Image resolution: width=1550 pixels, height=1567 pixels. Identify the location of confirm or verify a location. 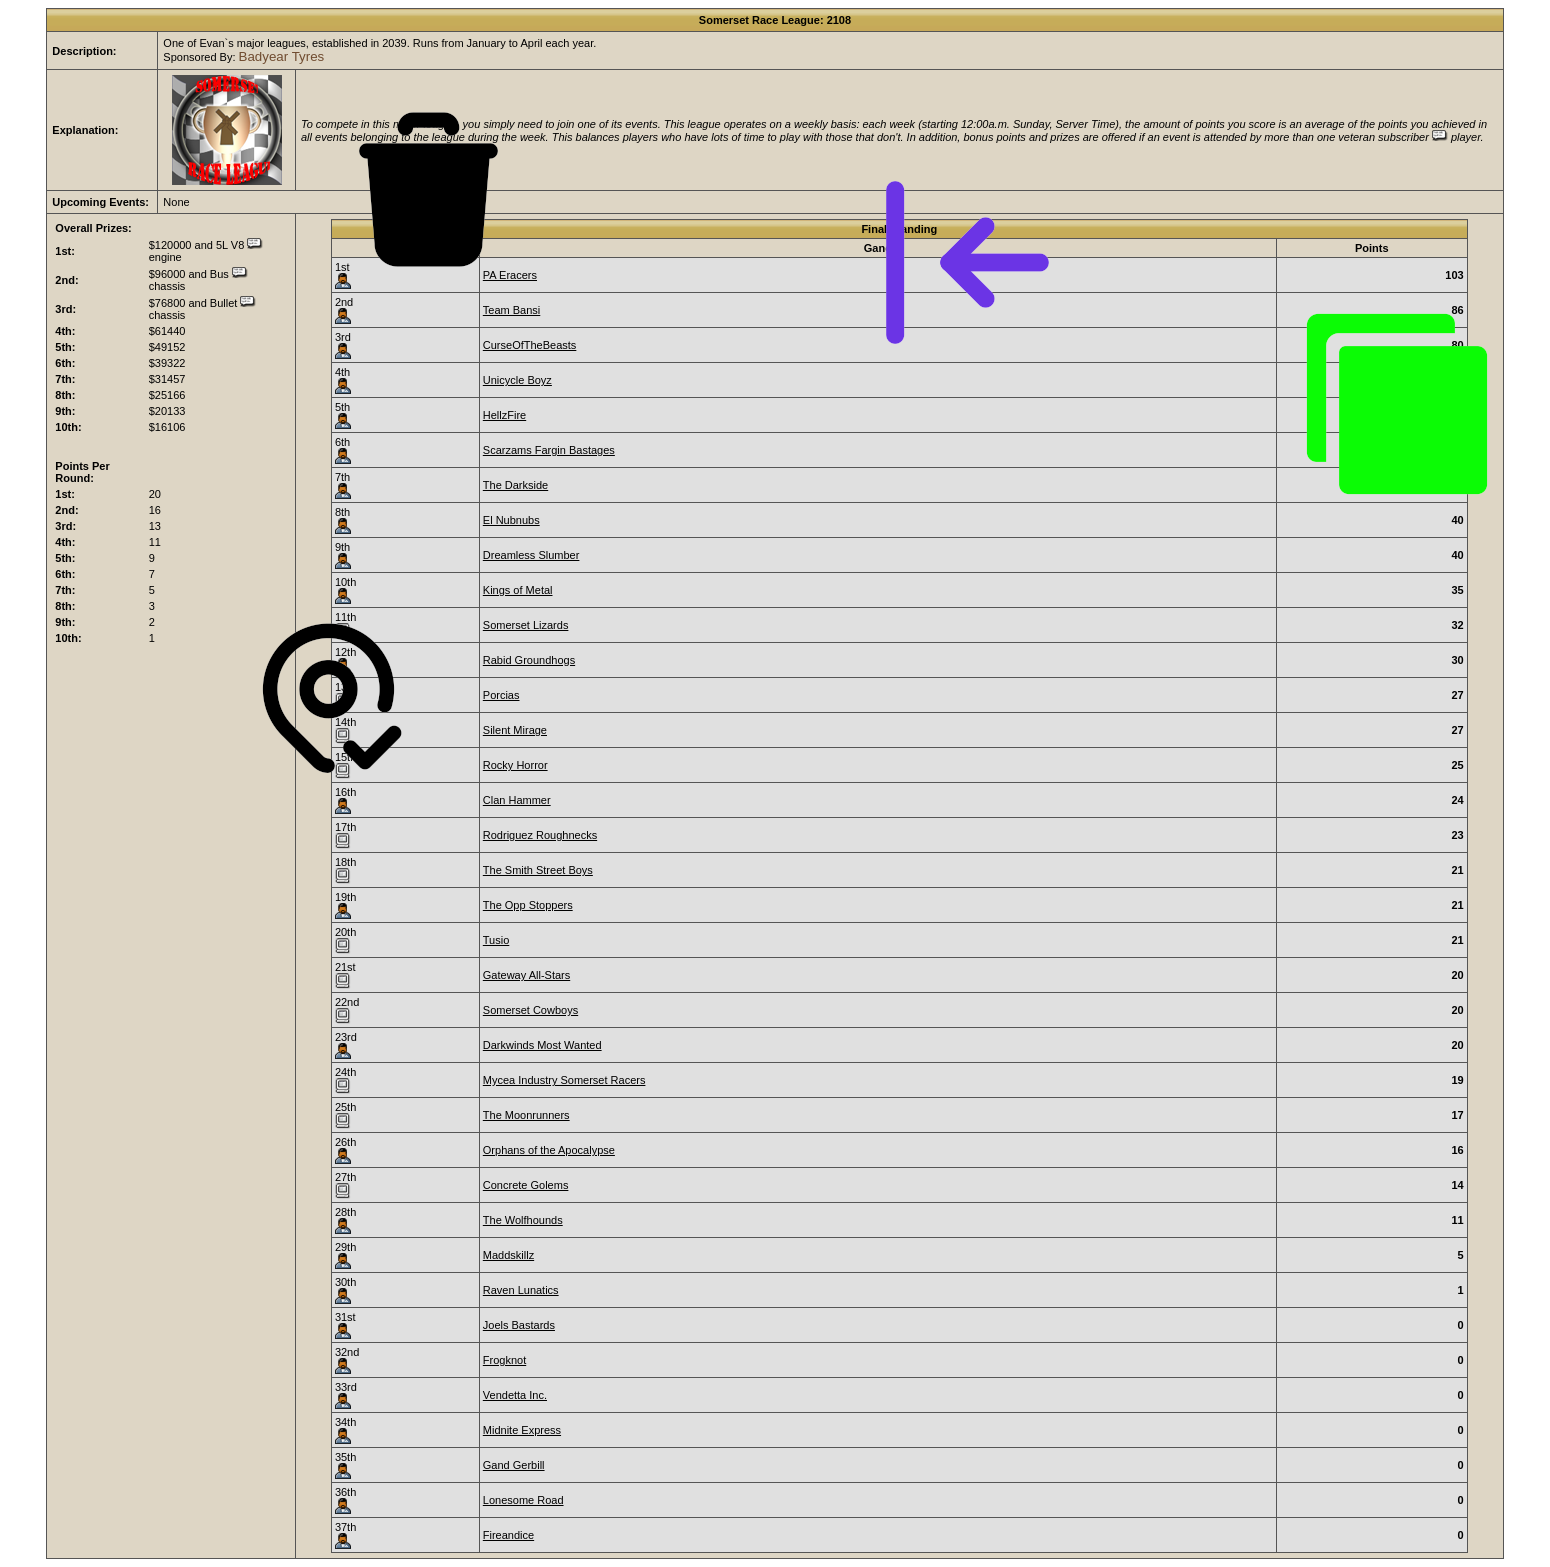
(328, 696).